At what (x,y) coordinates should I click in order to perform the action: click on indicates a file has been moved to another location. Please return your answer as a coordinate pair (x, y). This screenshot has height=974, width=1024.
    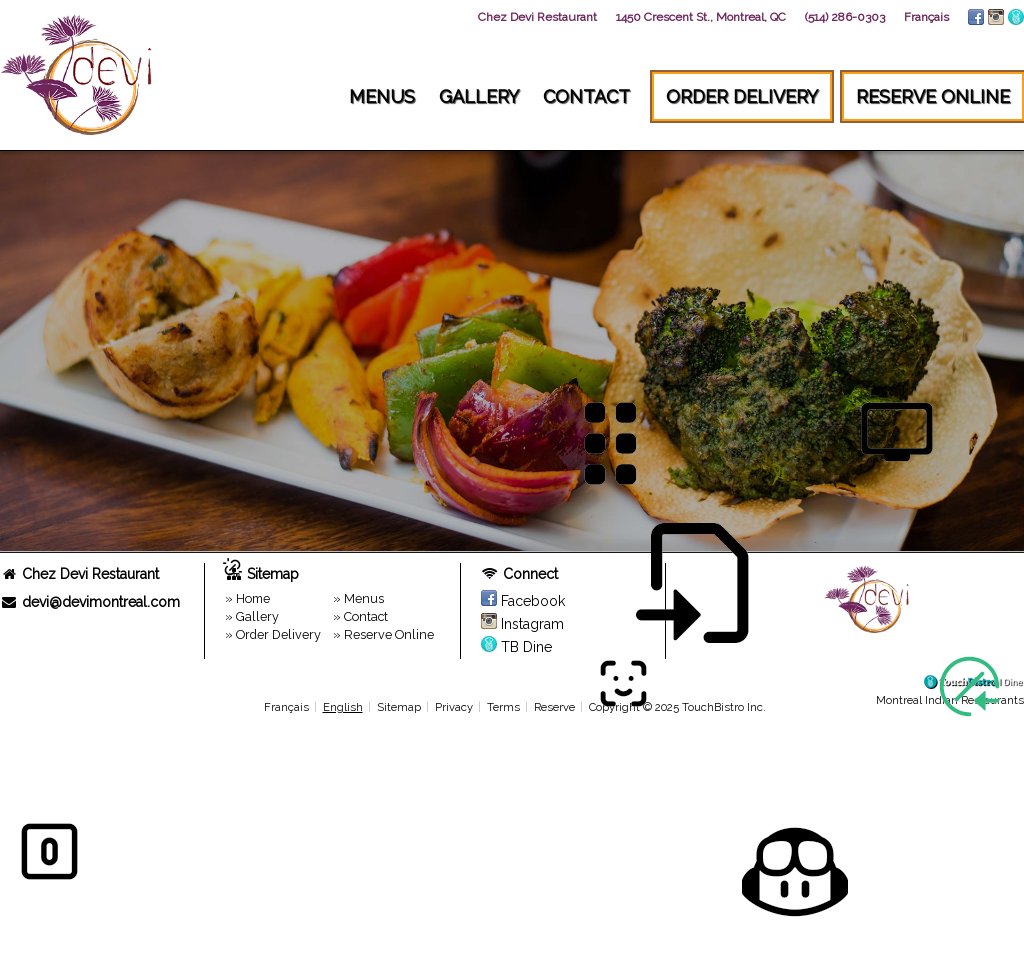
    Looking at the image, I should click on (696, 583).